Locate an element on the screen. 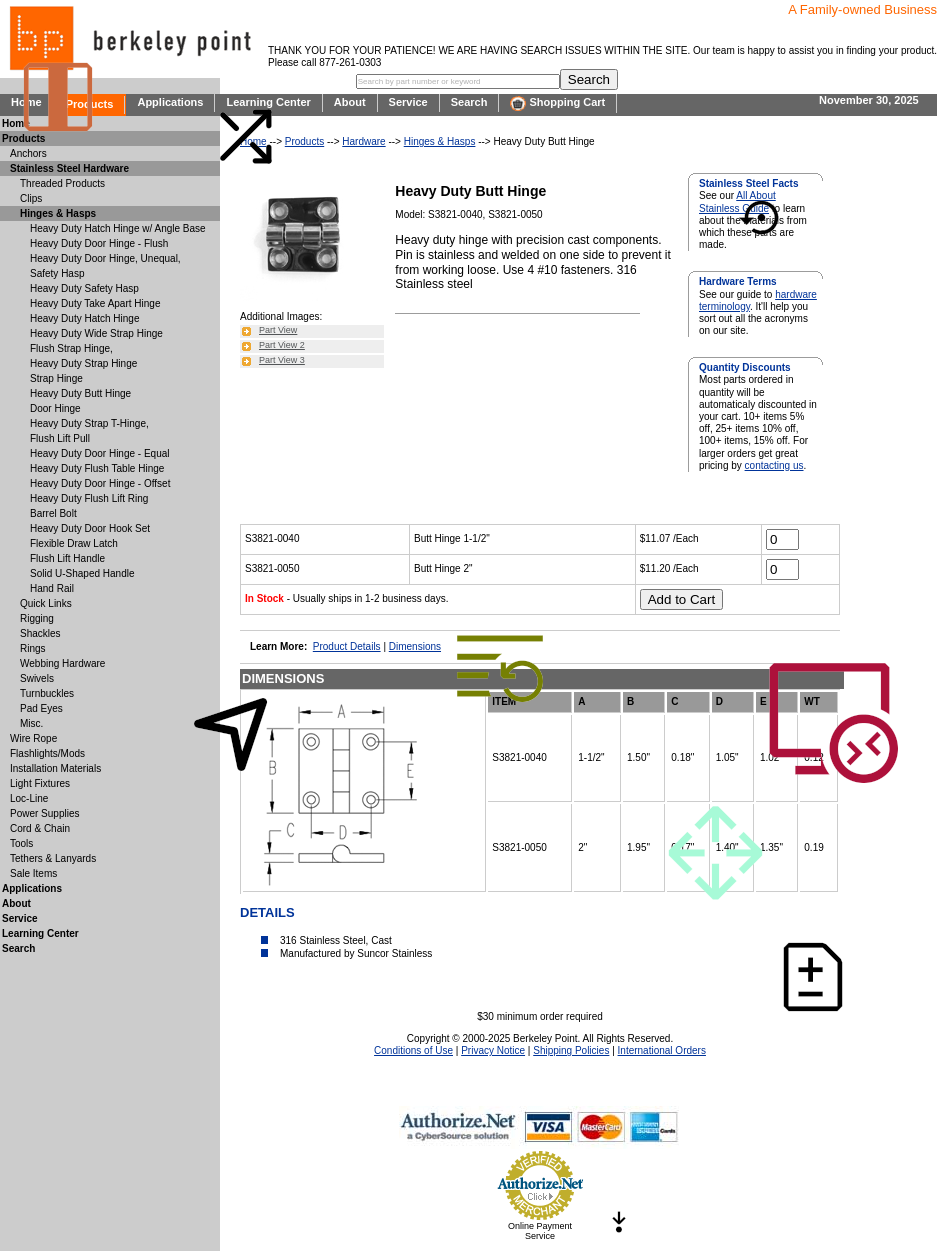 The width and height of the screenshot is (937, 1251). step into function during debugging is located at coordinates (619, 1222).